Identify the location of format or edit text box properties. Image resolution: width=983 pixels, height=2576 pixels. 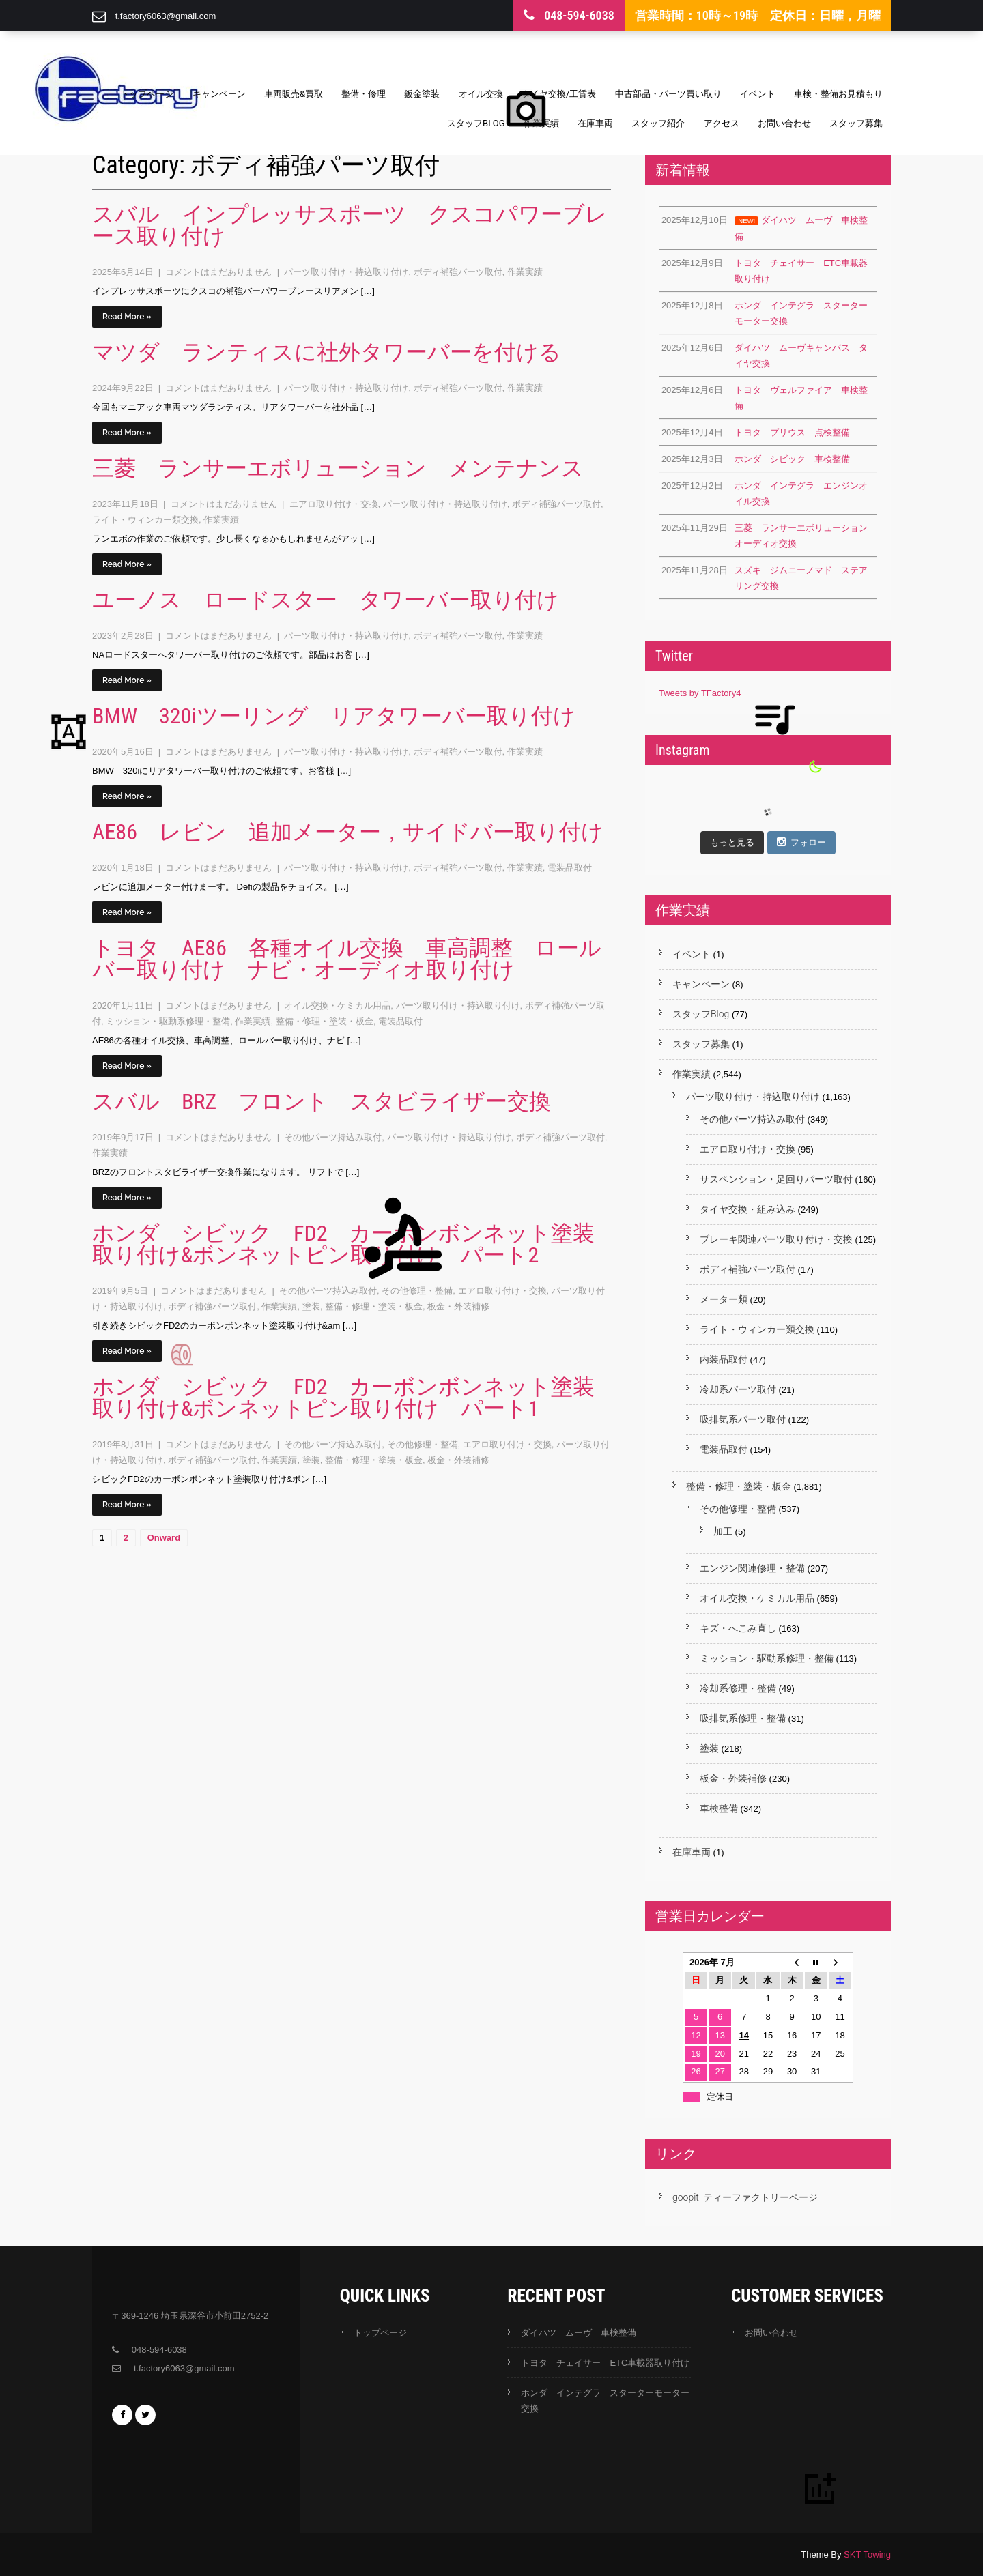
(68, 732).